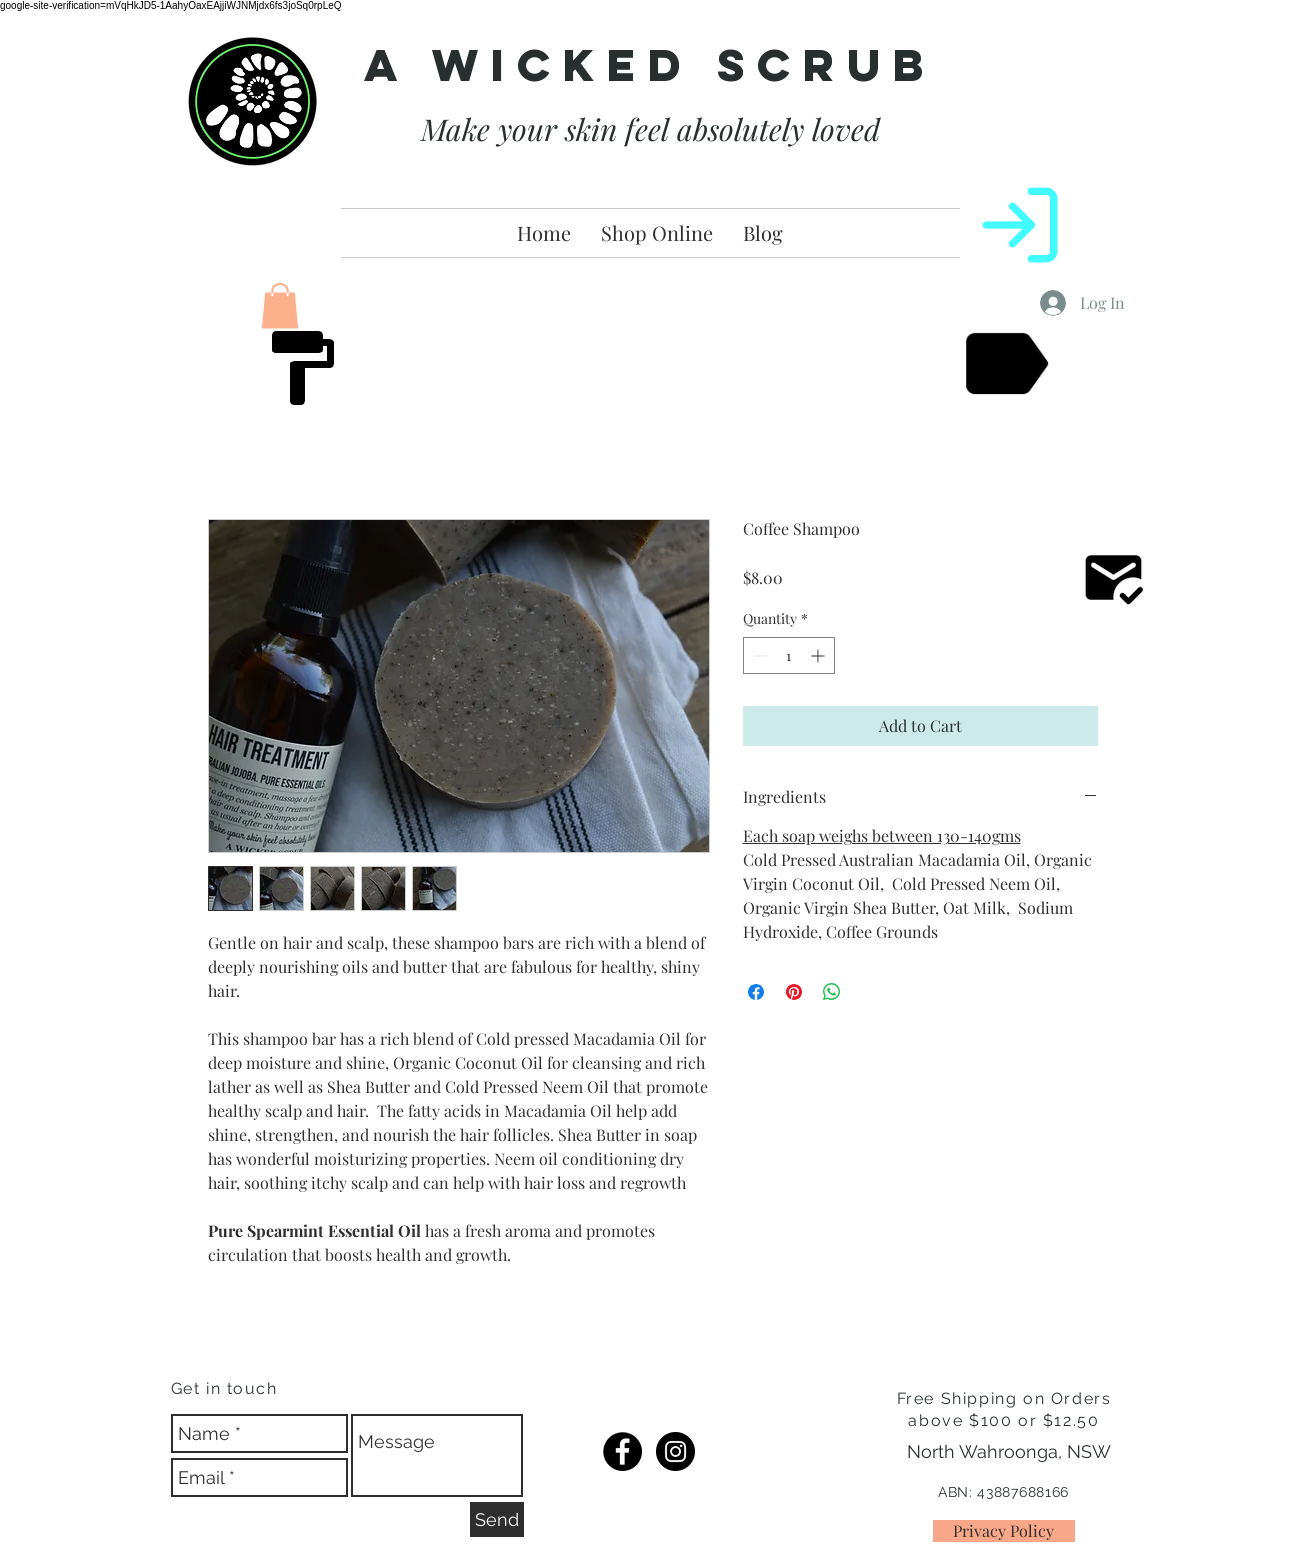  What do you see at coordinates (301, 368) in the screenshot?
I see `apply formatting style to selected content` at bounding box center [301, 368].